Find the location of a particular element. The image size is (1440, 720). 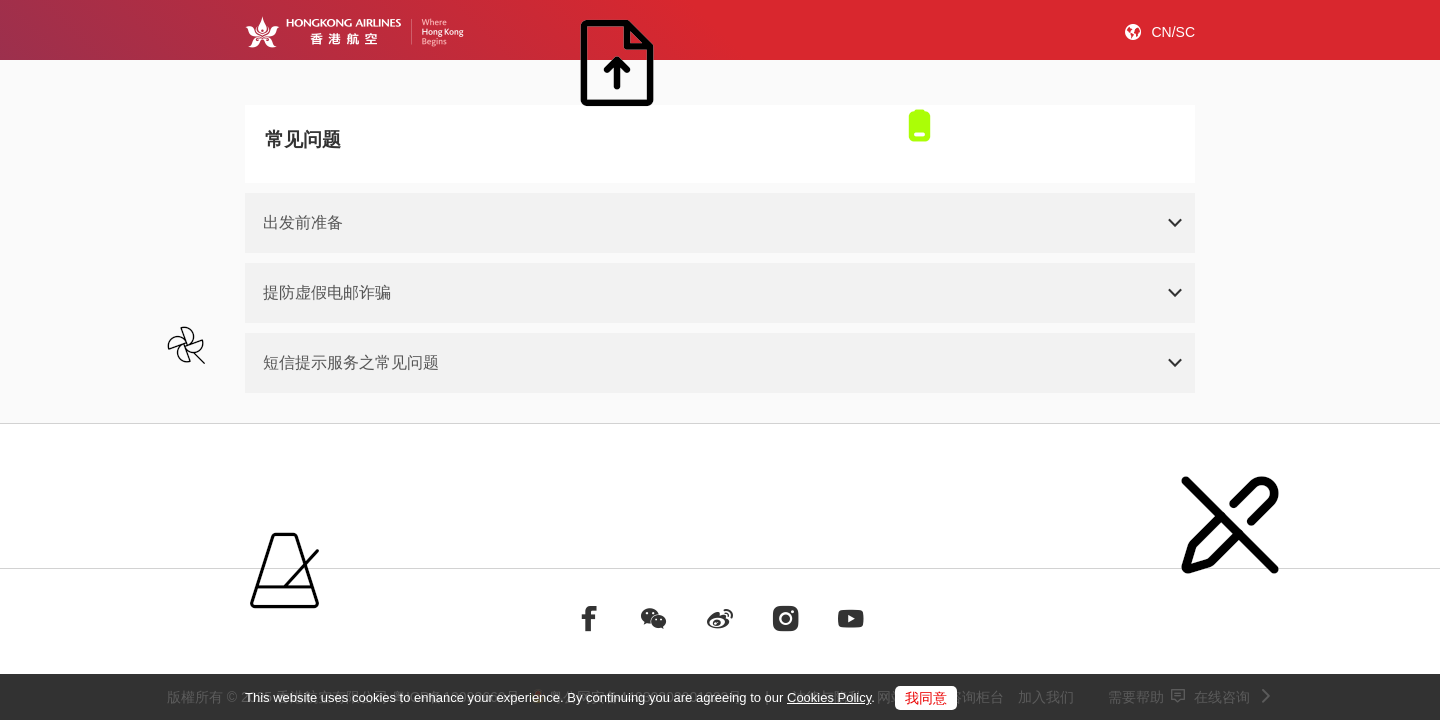

indicates low battery level is located at coordinates (919, 125).